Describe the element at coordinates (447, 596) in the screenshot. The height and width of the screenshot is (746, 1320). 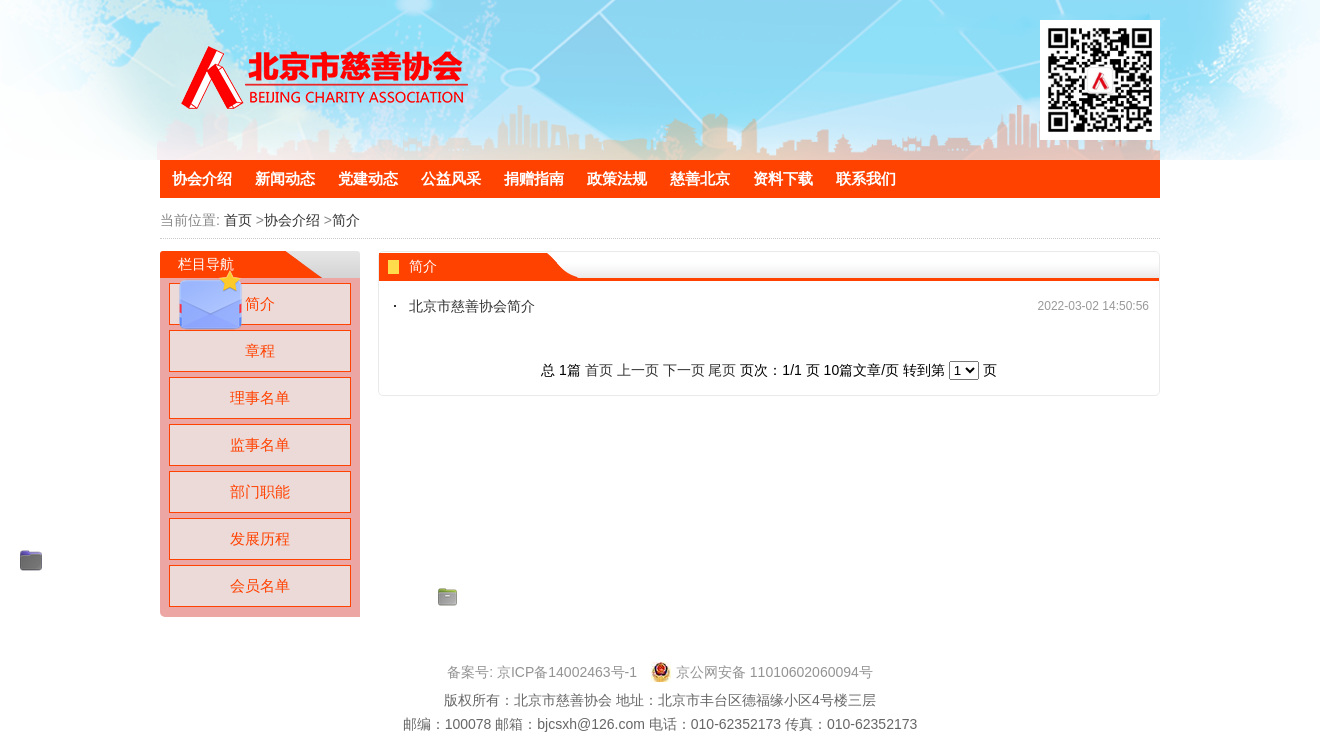
I see `open file manager application` at that location.